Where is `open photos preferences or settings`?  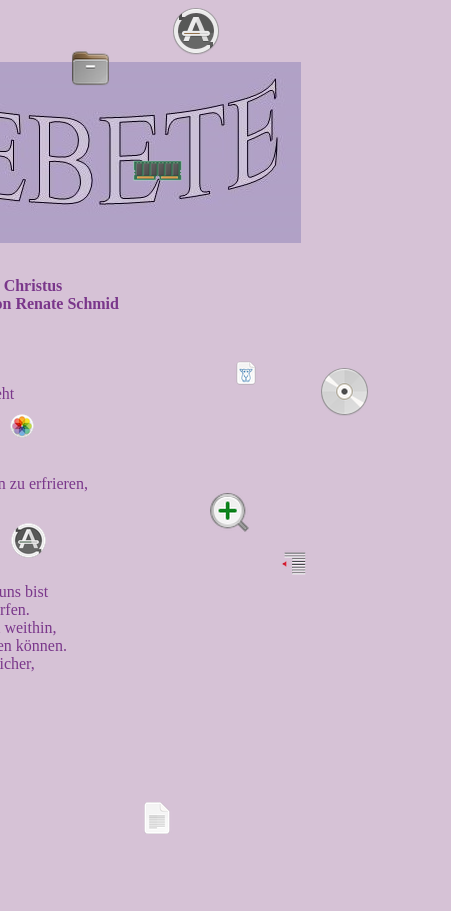 open photos preferences or settings is located at coordinates (22, 426).